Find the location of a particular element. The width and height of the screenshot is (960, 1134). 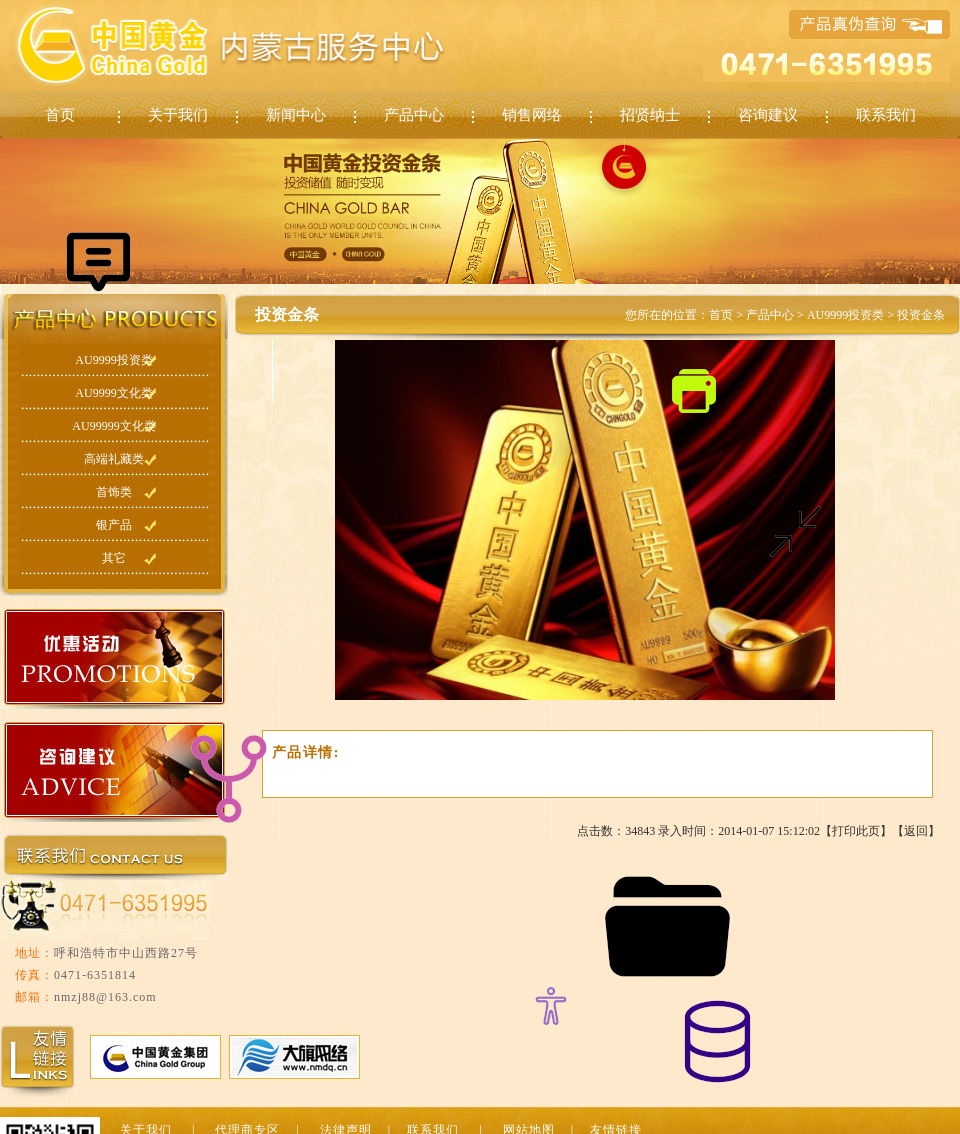

open folder to view contents is located at coordinates (667, 926).